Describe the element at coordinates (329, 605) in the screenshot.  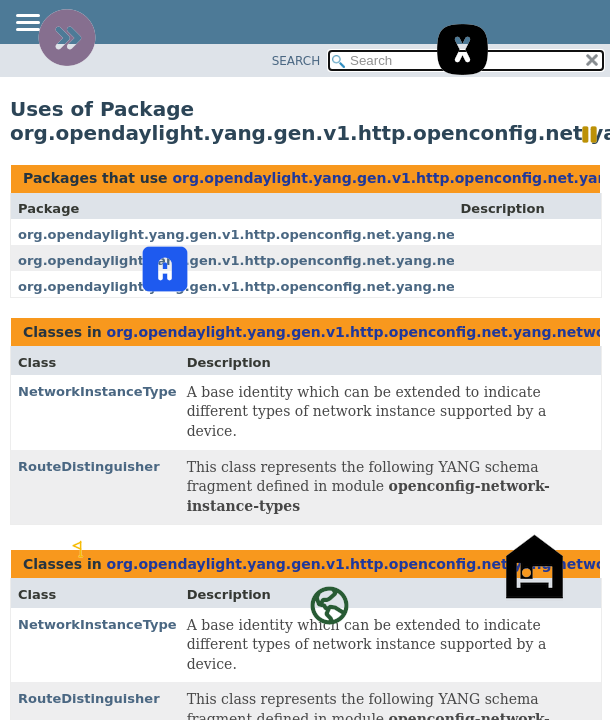
I see `switch to western hemisphere or Americas region` at that location.